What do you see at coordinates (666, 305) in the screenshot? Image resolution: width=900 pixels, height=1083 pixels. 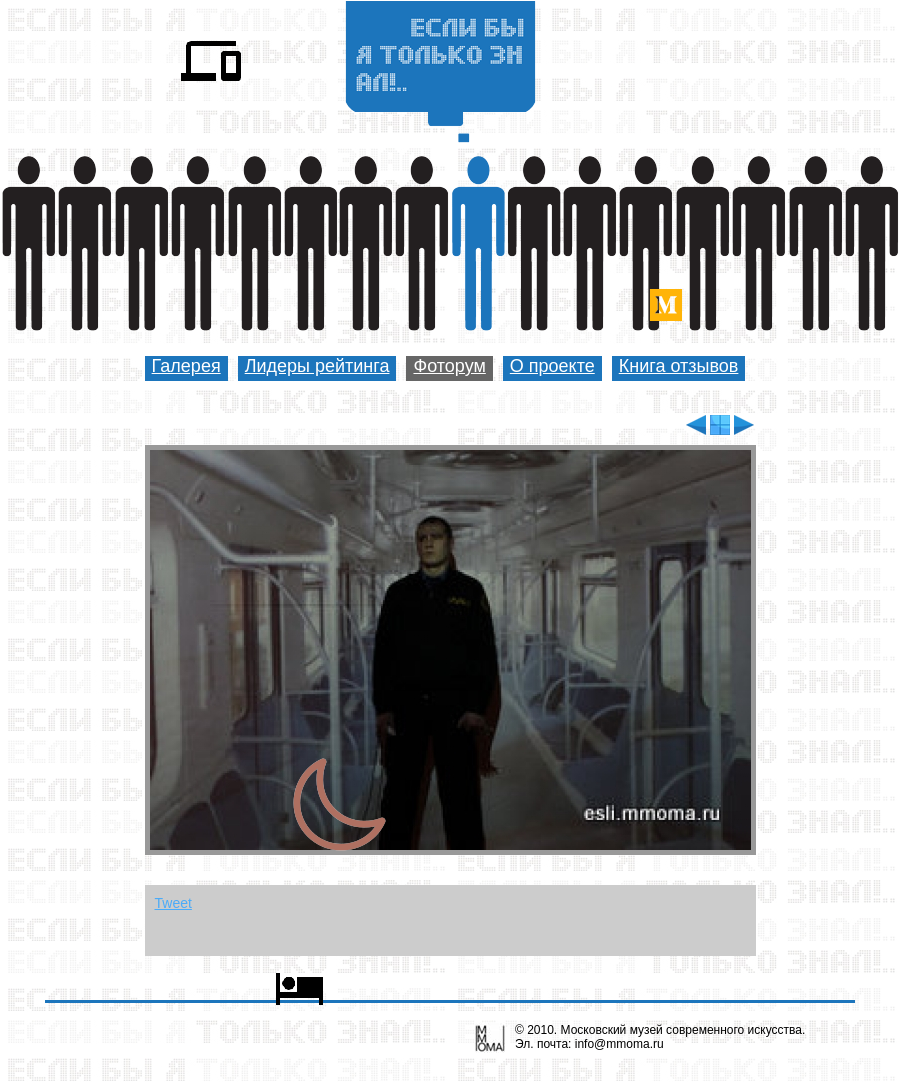 I see `open the Medium app` at bounding box center [666, 305].